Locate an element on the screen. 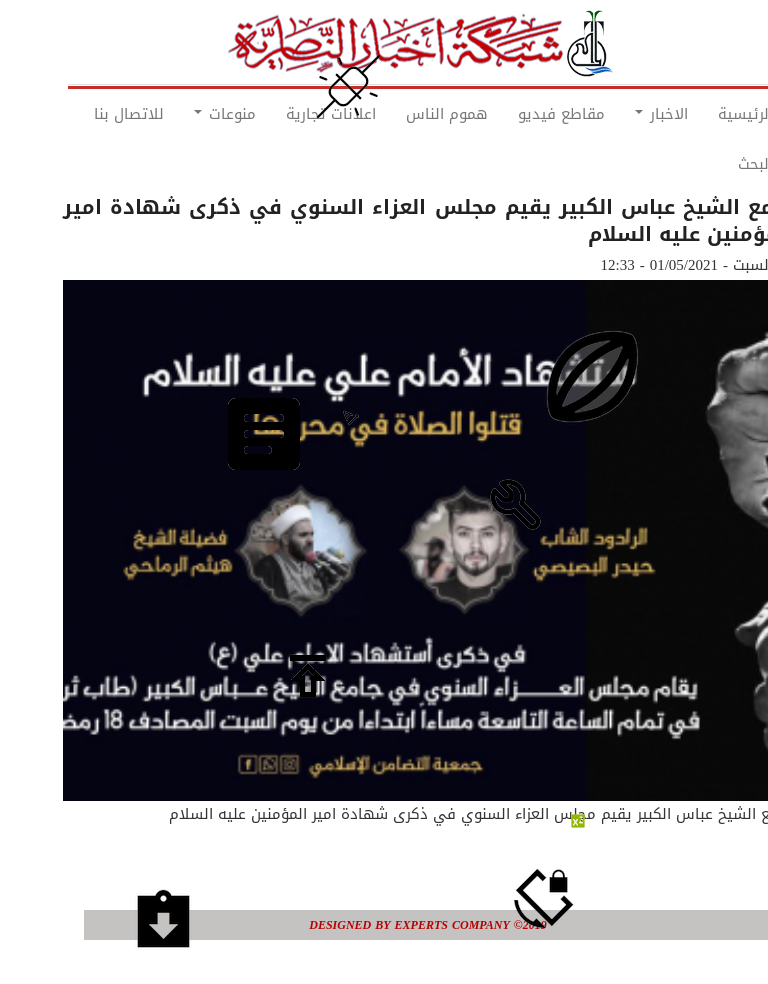 Image resolution: width=768 pixels, height=984 pixels. lock screen rotation to current orientation is located at coordinates (544, 897).